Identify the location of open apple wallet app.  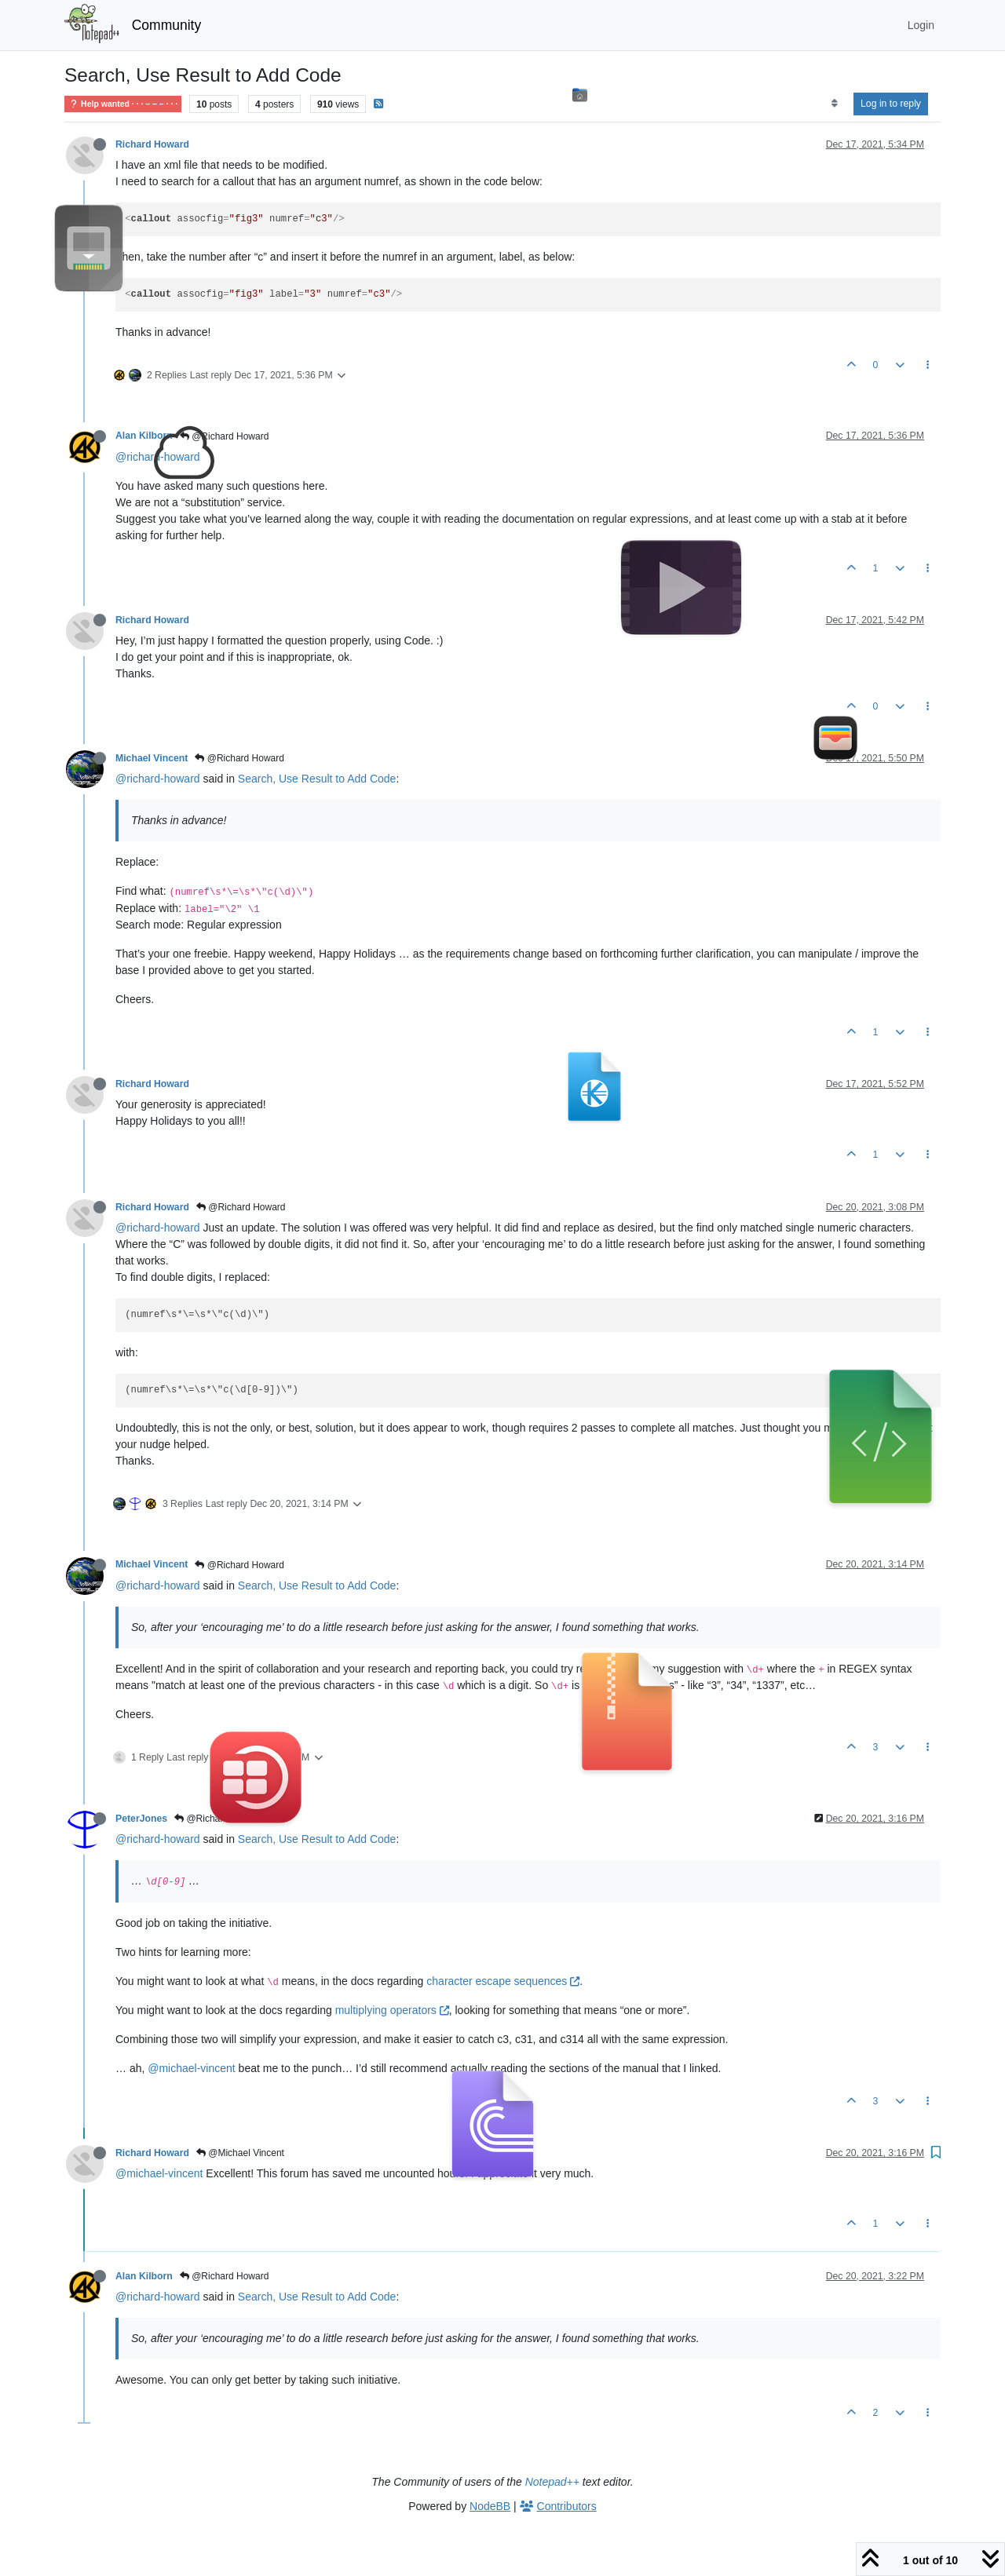
(835, 738).